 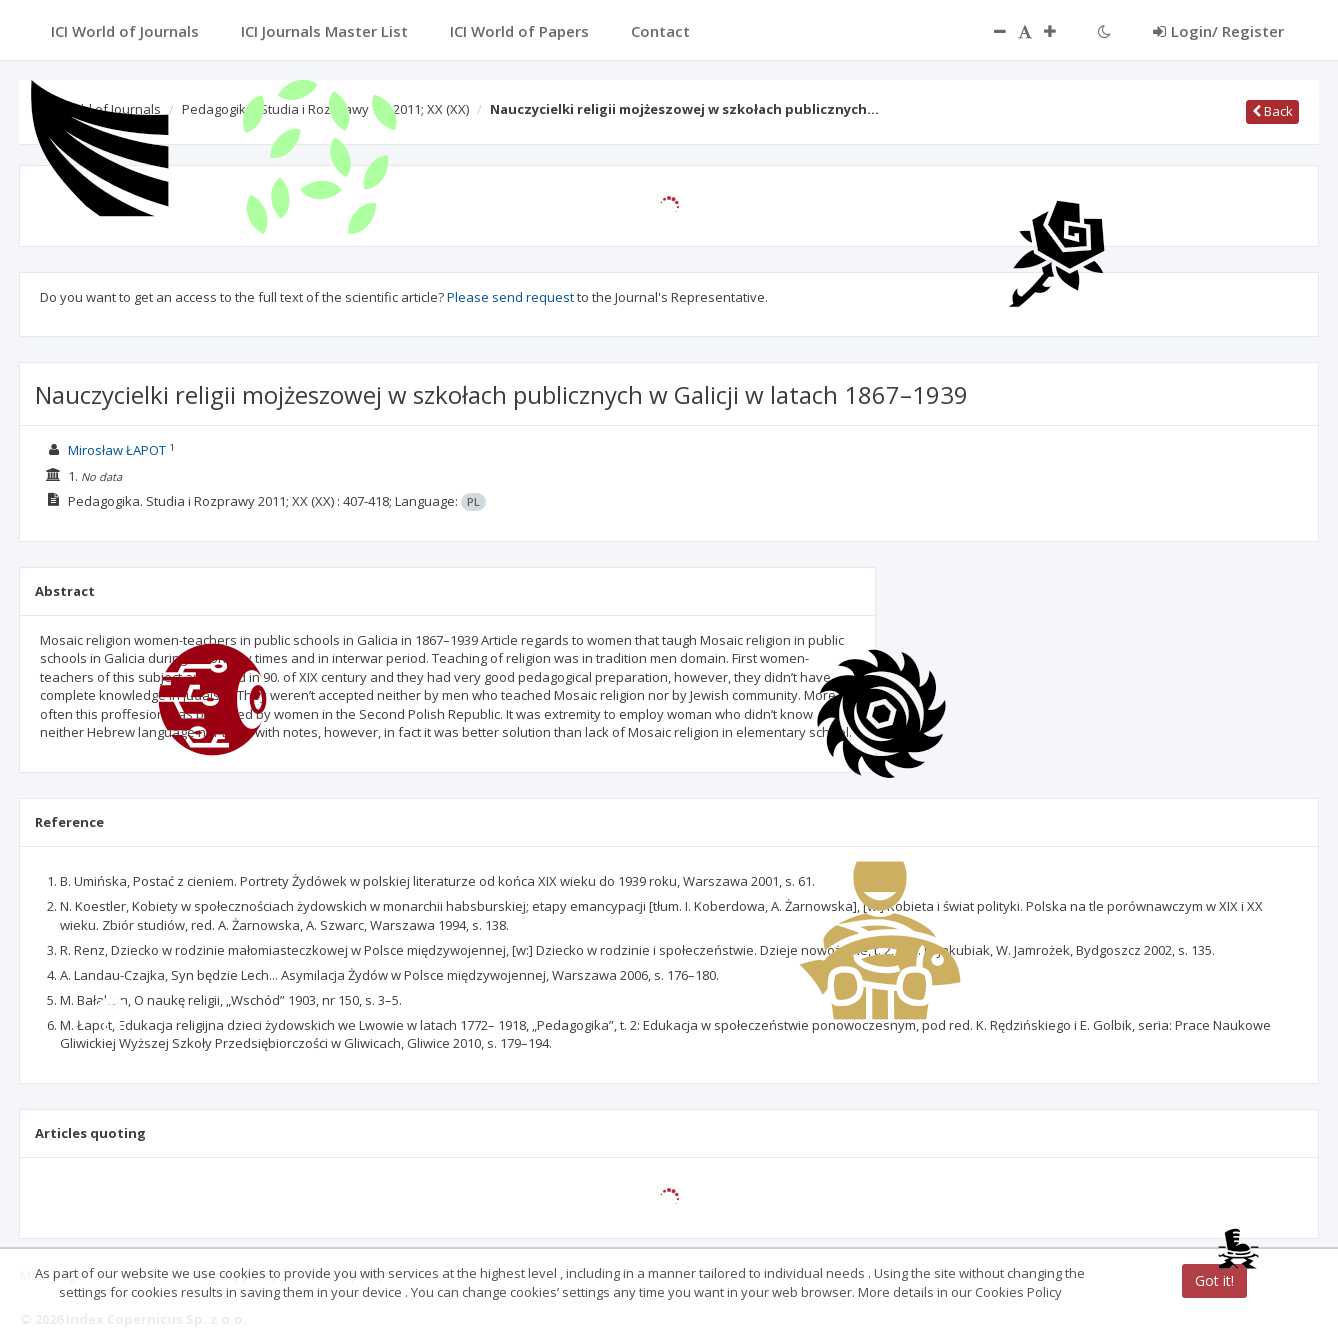 What do you see at coordinates (881, 712) in the screenshot?
I see `indicates a sawblade or cutting tool in a game interface` at bounding box center [881, 712].